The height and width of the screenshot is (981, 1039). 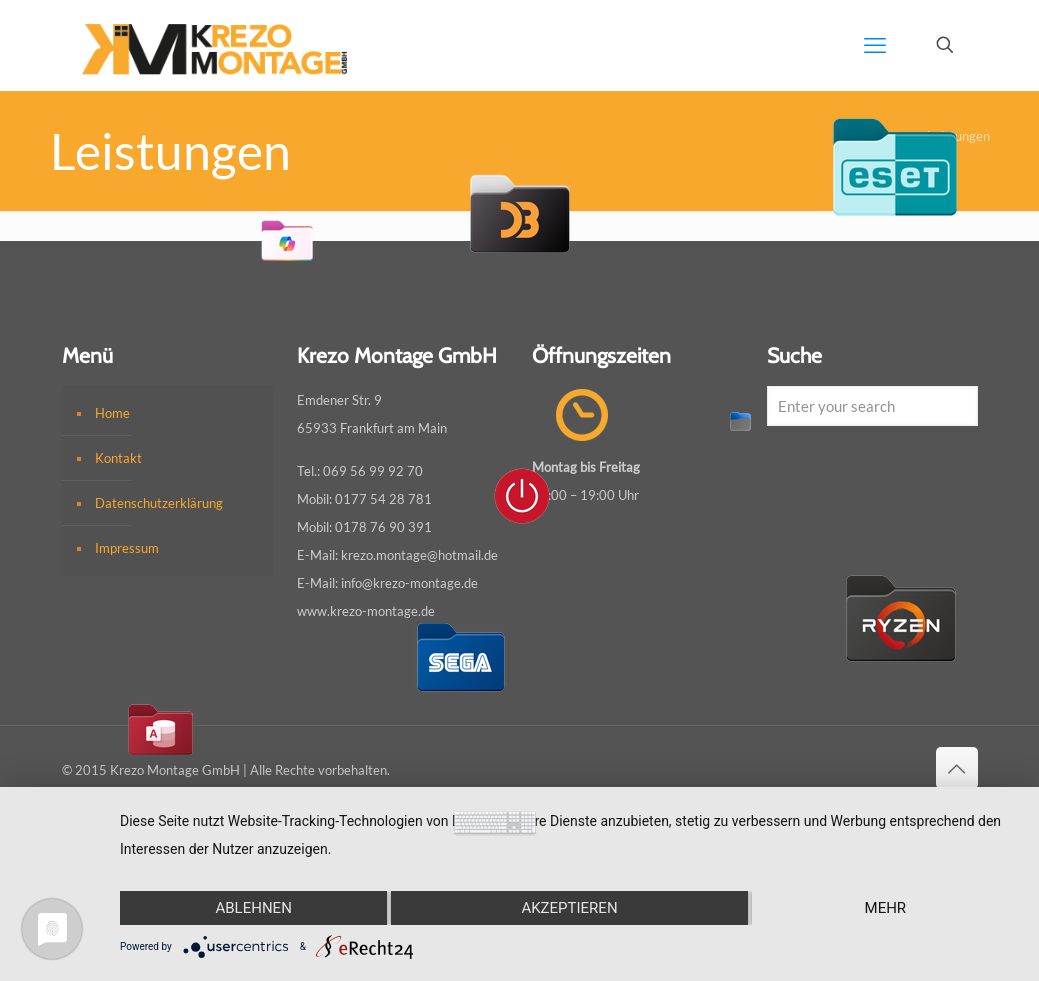 What do you see at coordinates (894, 170) in the screenshot?
I see `open eset antivirus files folder` at bounding box center [894, 170].